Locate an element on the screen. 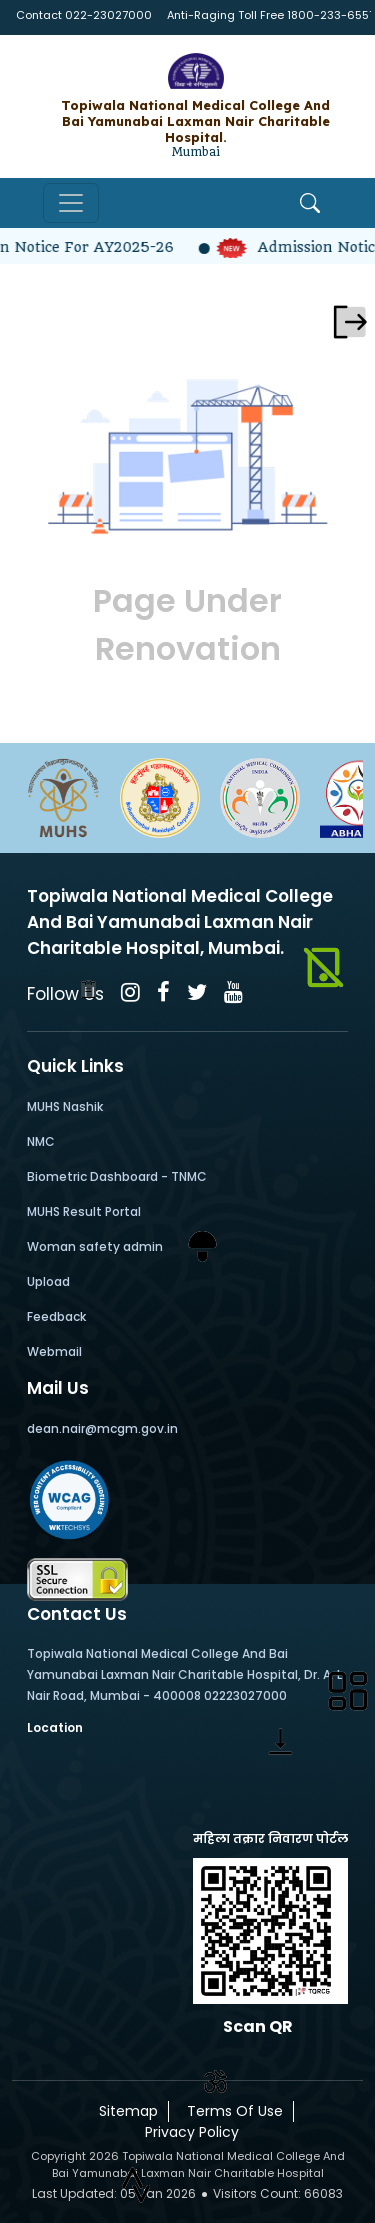  align content to the bottom edge is located at coordinates (280, 1741).